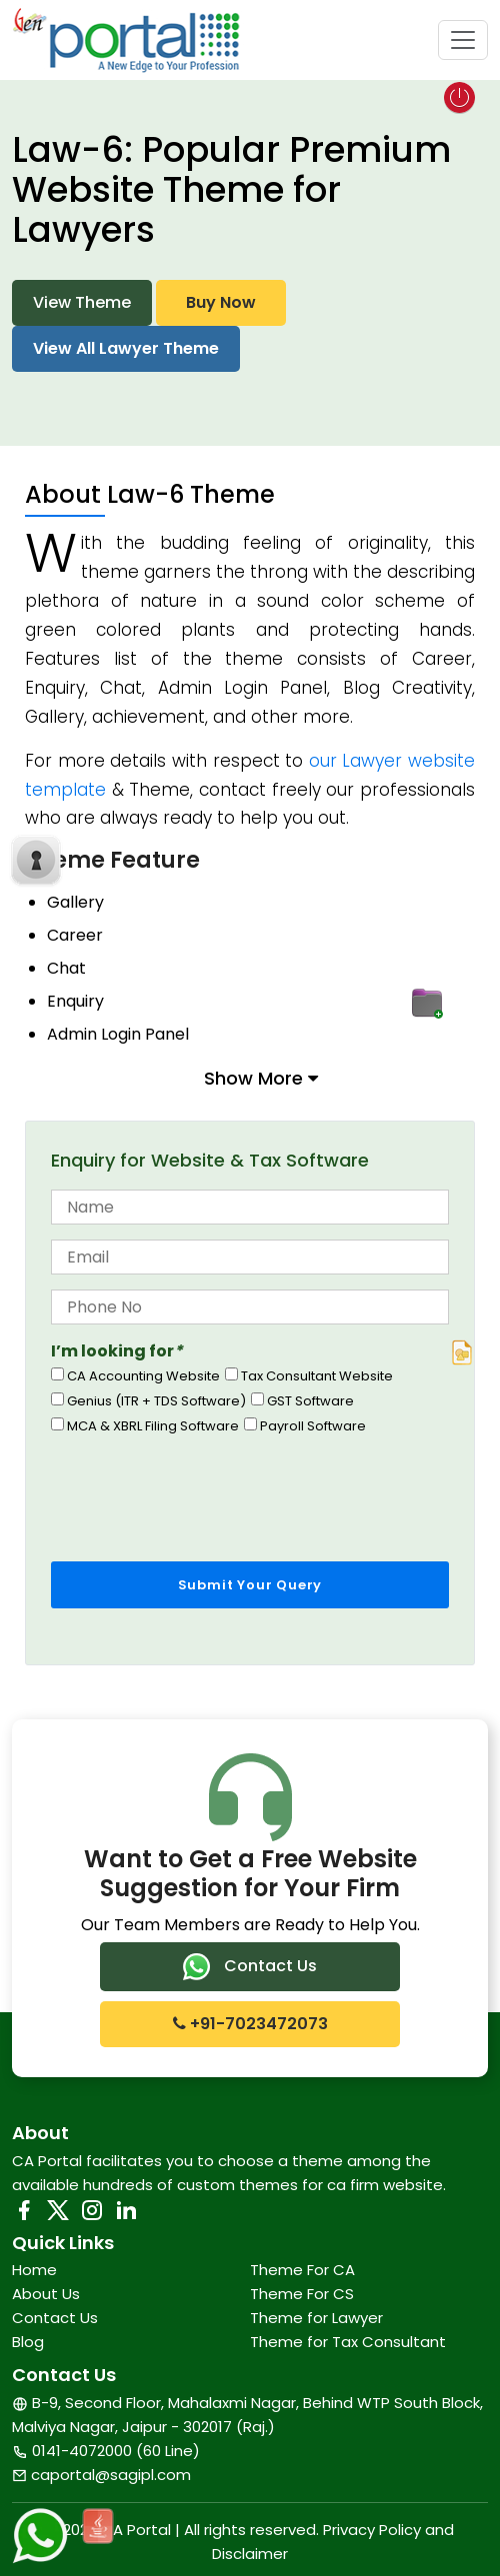  I want to click on shut down or power off the system, so click(460, 98).